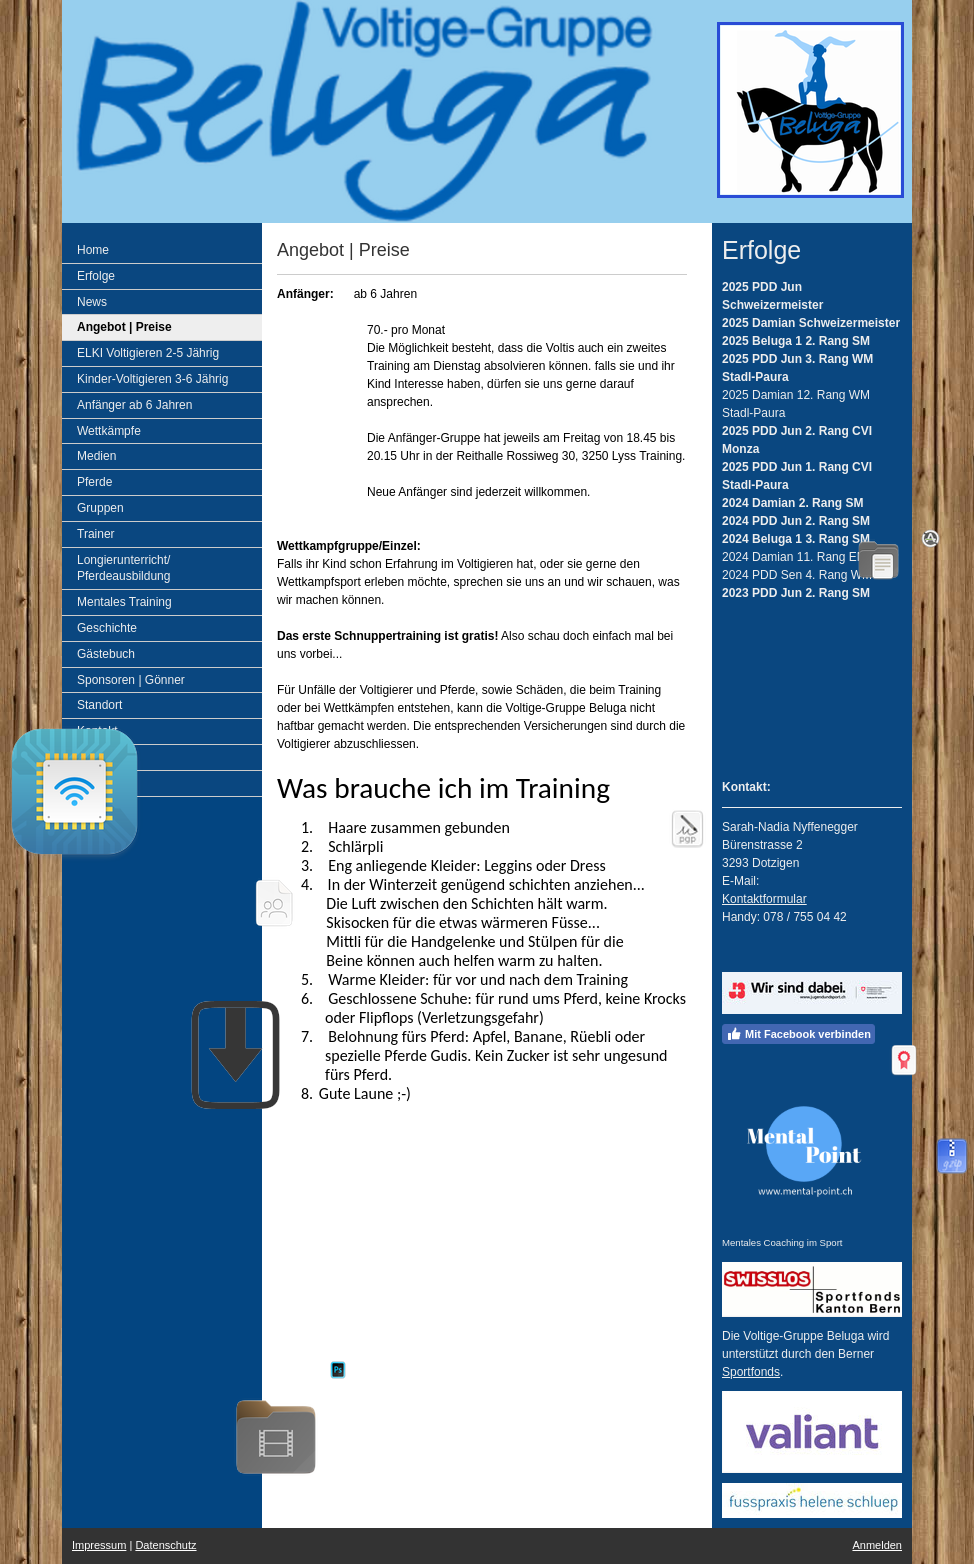 The image size is (974, 1564). What do you see at coordinates (276, 1437) in the screenshot?
I see `open your videos folder` at bounding box center [276, 1437].